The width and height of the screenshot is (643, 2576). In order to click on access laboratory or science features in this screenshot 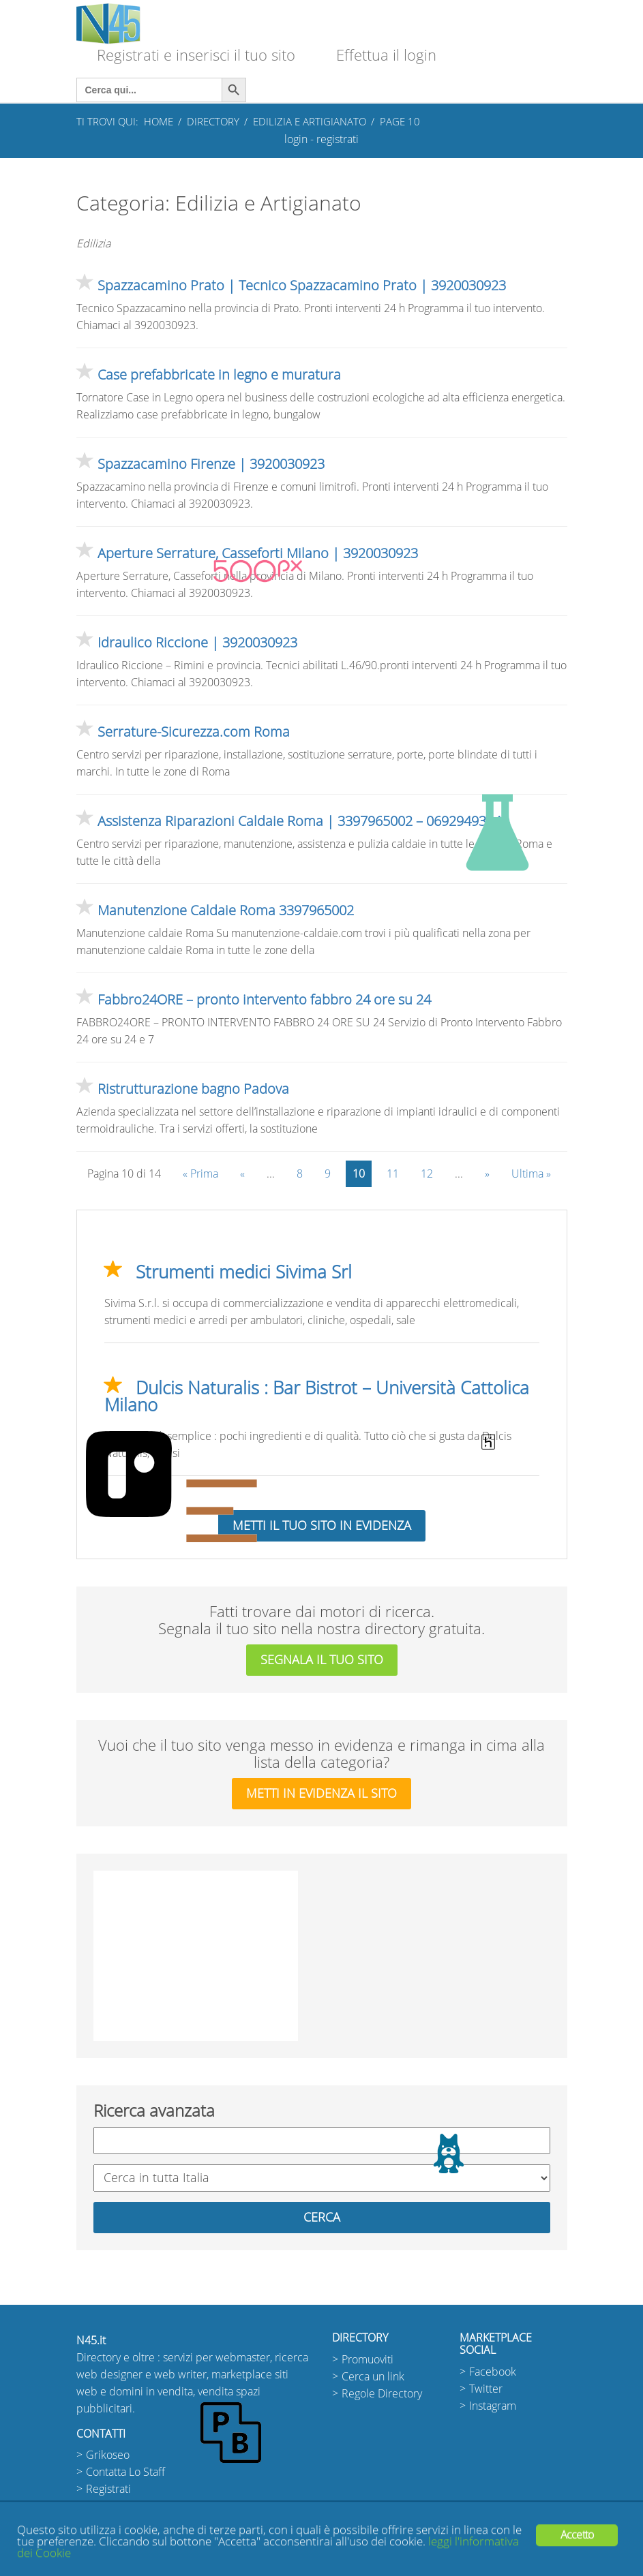, I will do `click(497, 832)`.